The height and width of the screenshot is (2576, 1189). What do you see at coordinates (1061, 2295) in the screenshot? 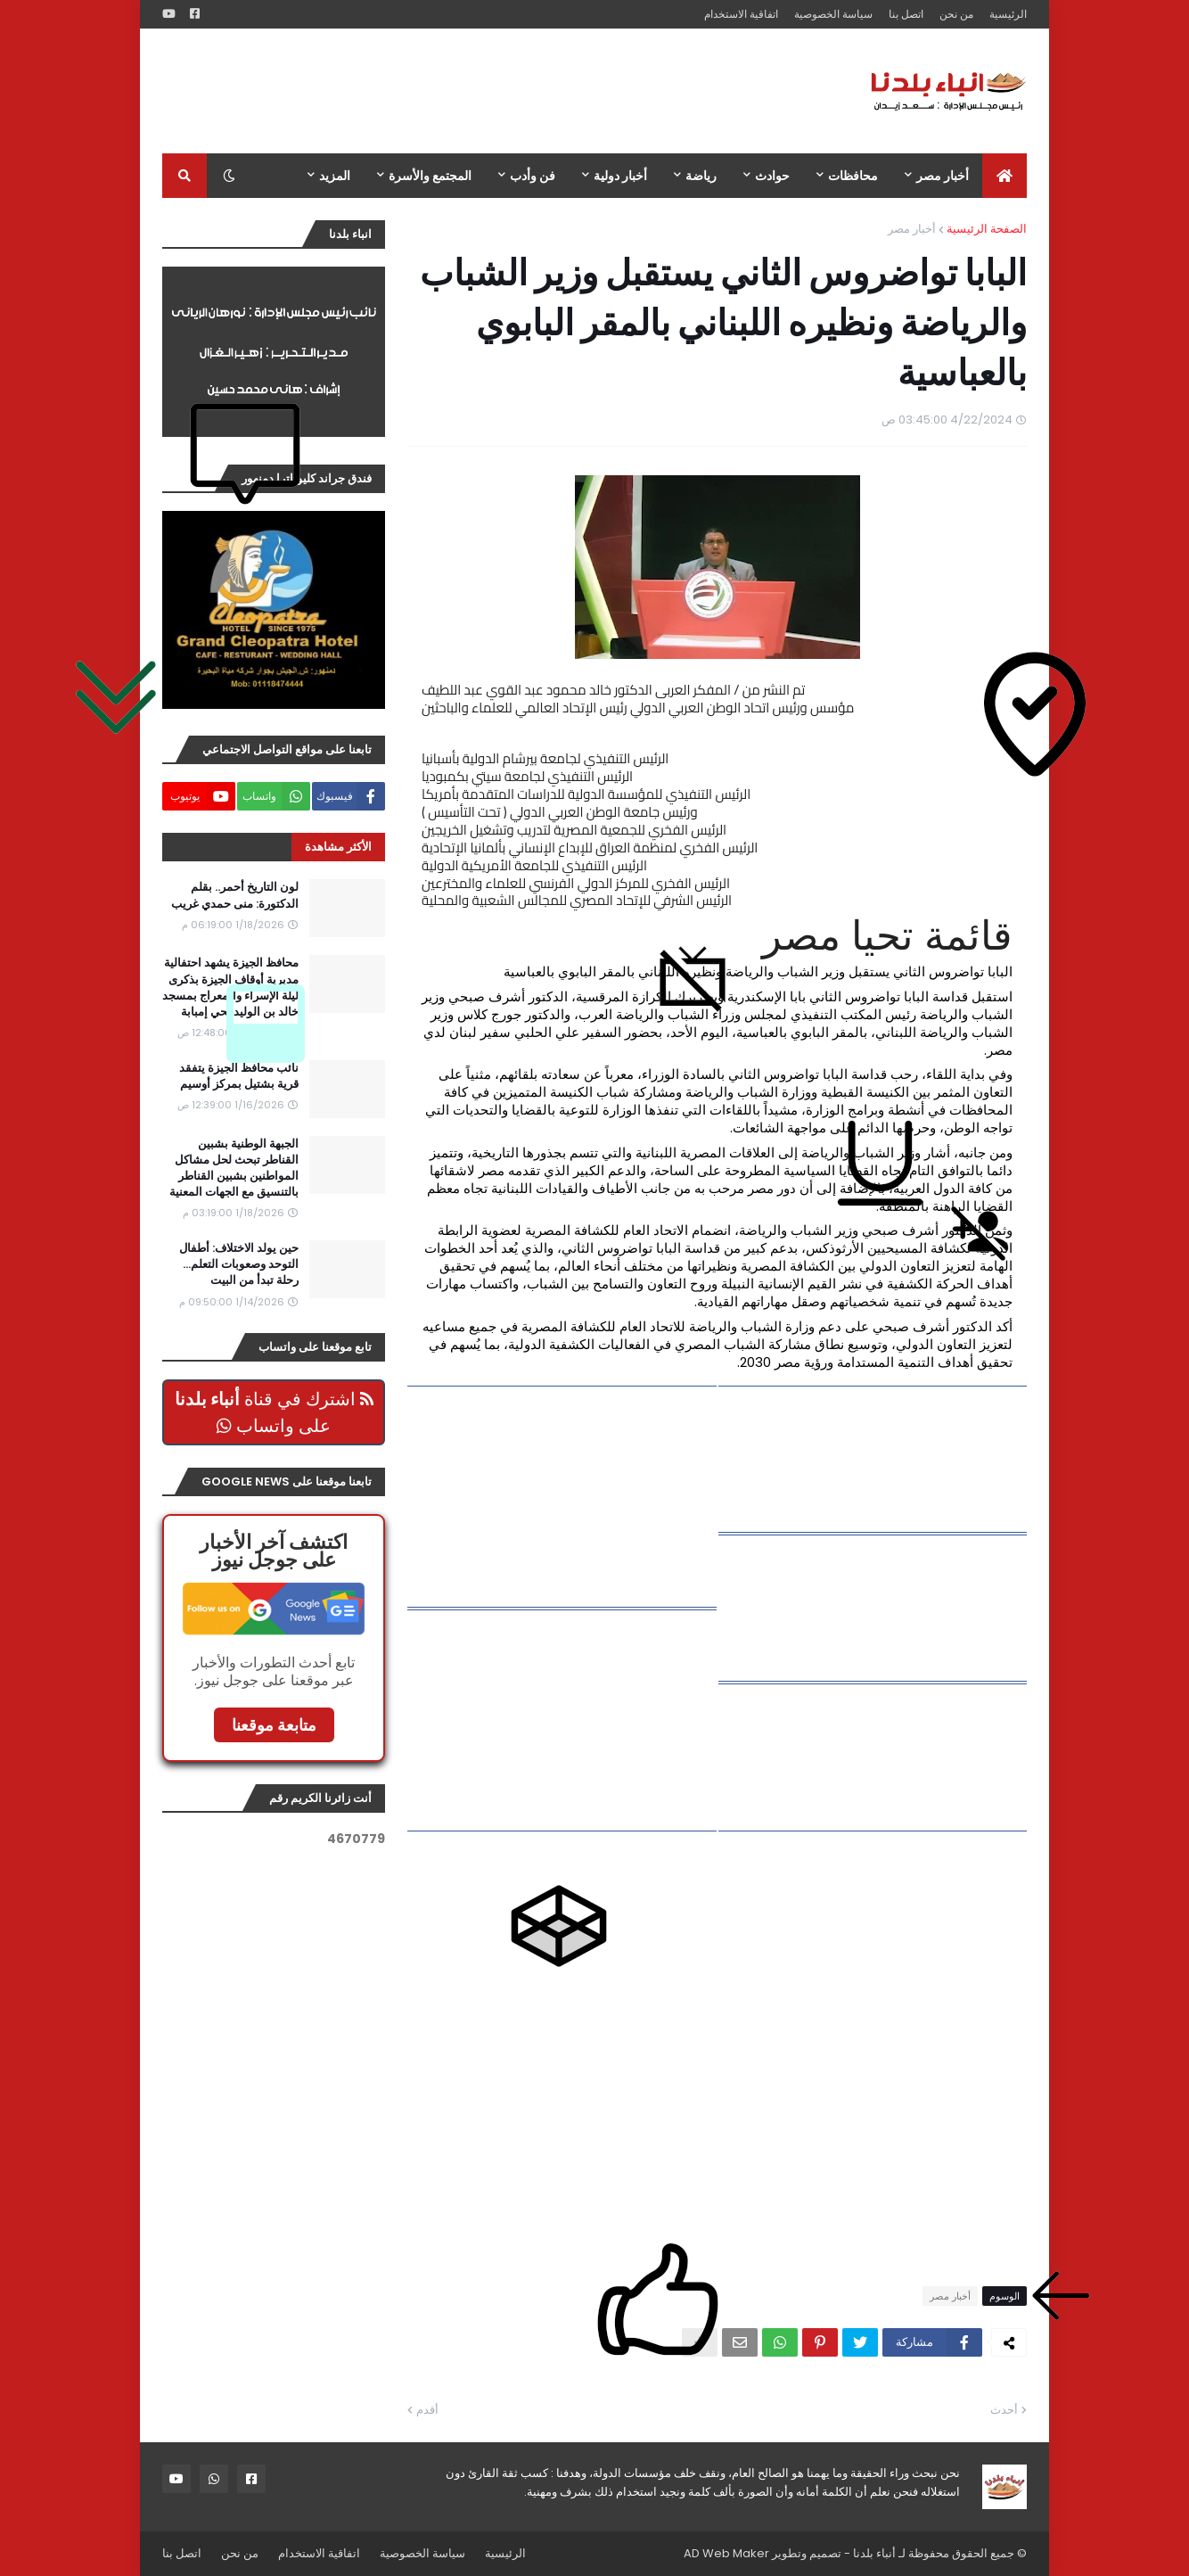
I see `go back to the previous screen` at bounding box center [1061, 2295].